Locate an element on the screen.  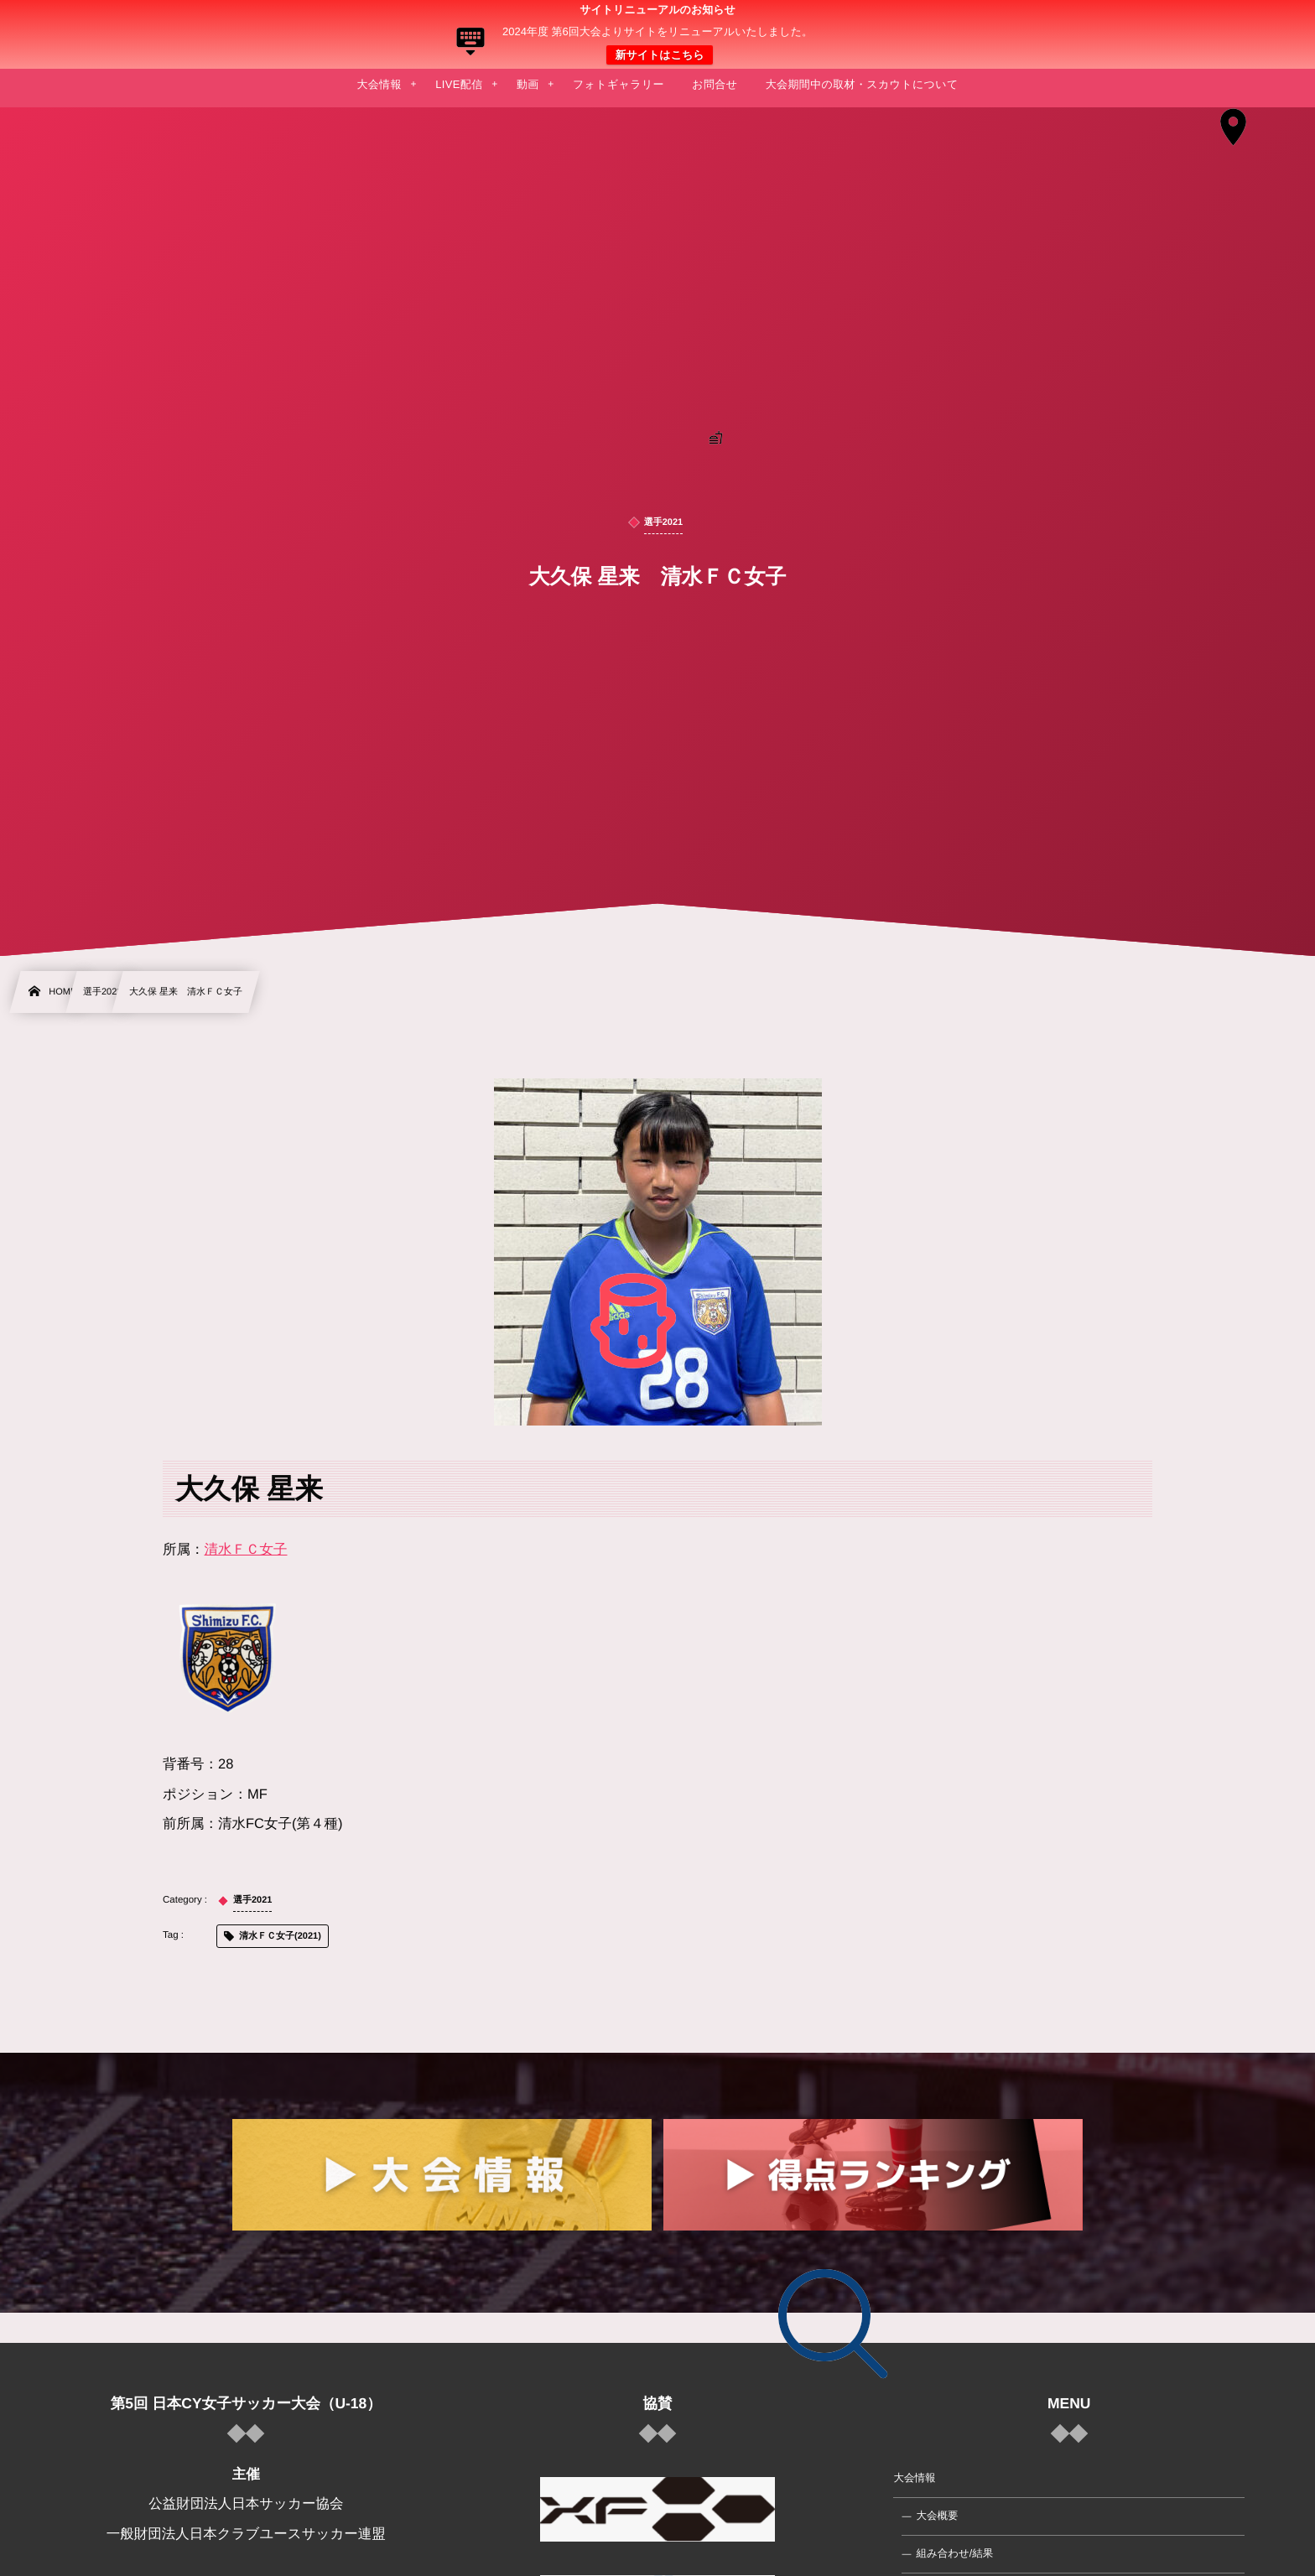
view current location on map is located at coordinates (1233, 127).